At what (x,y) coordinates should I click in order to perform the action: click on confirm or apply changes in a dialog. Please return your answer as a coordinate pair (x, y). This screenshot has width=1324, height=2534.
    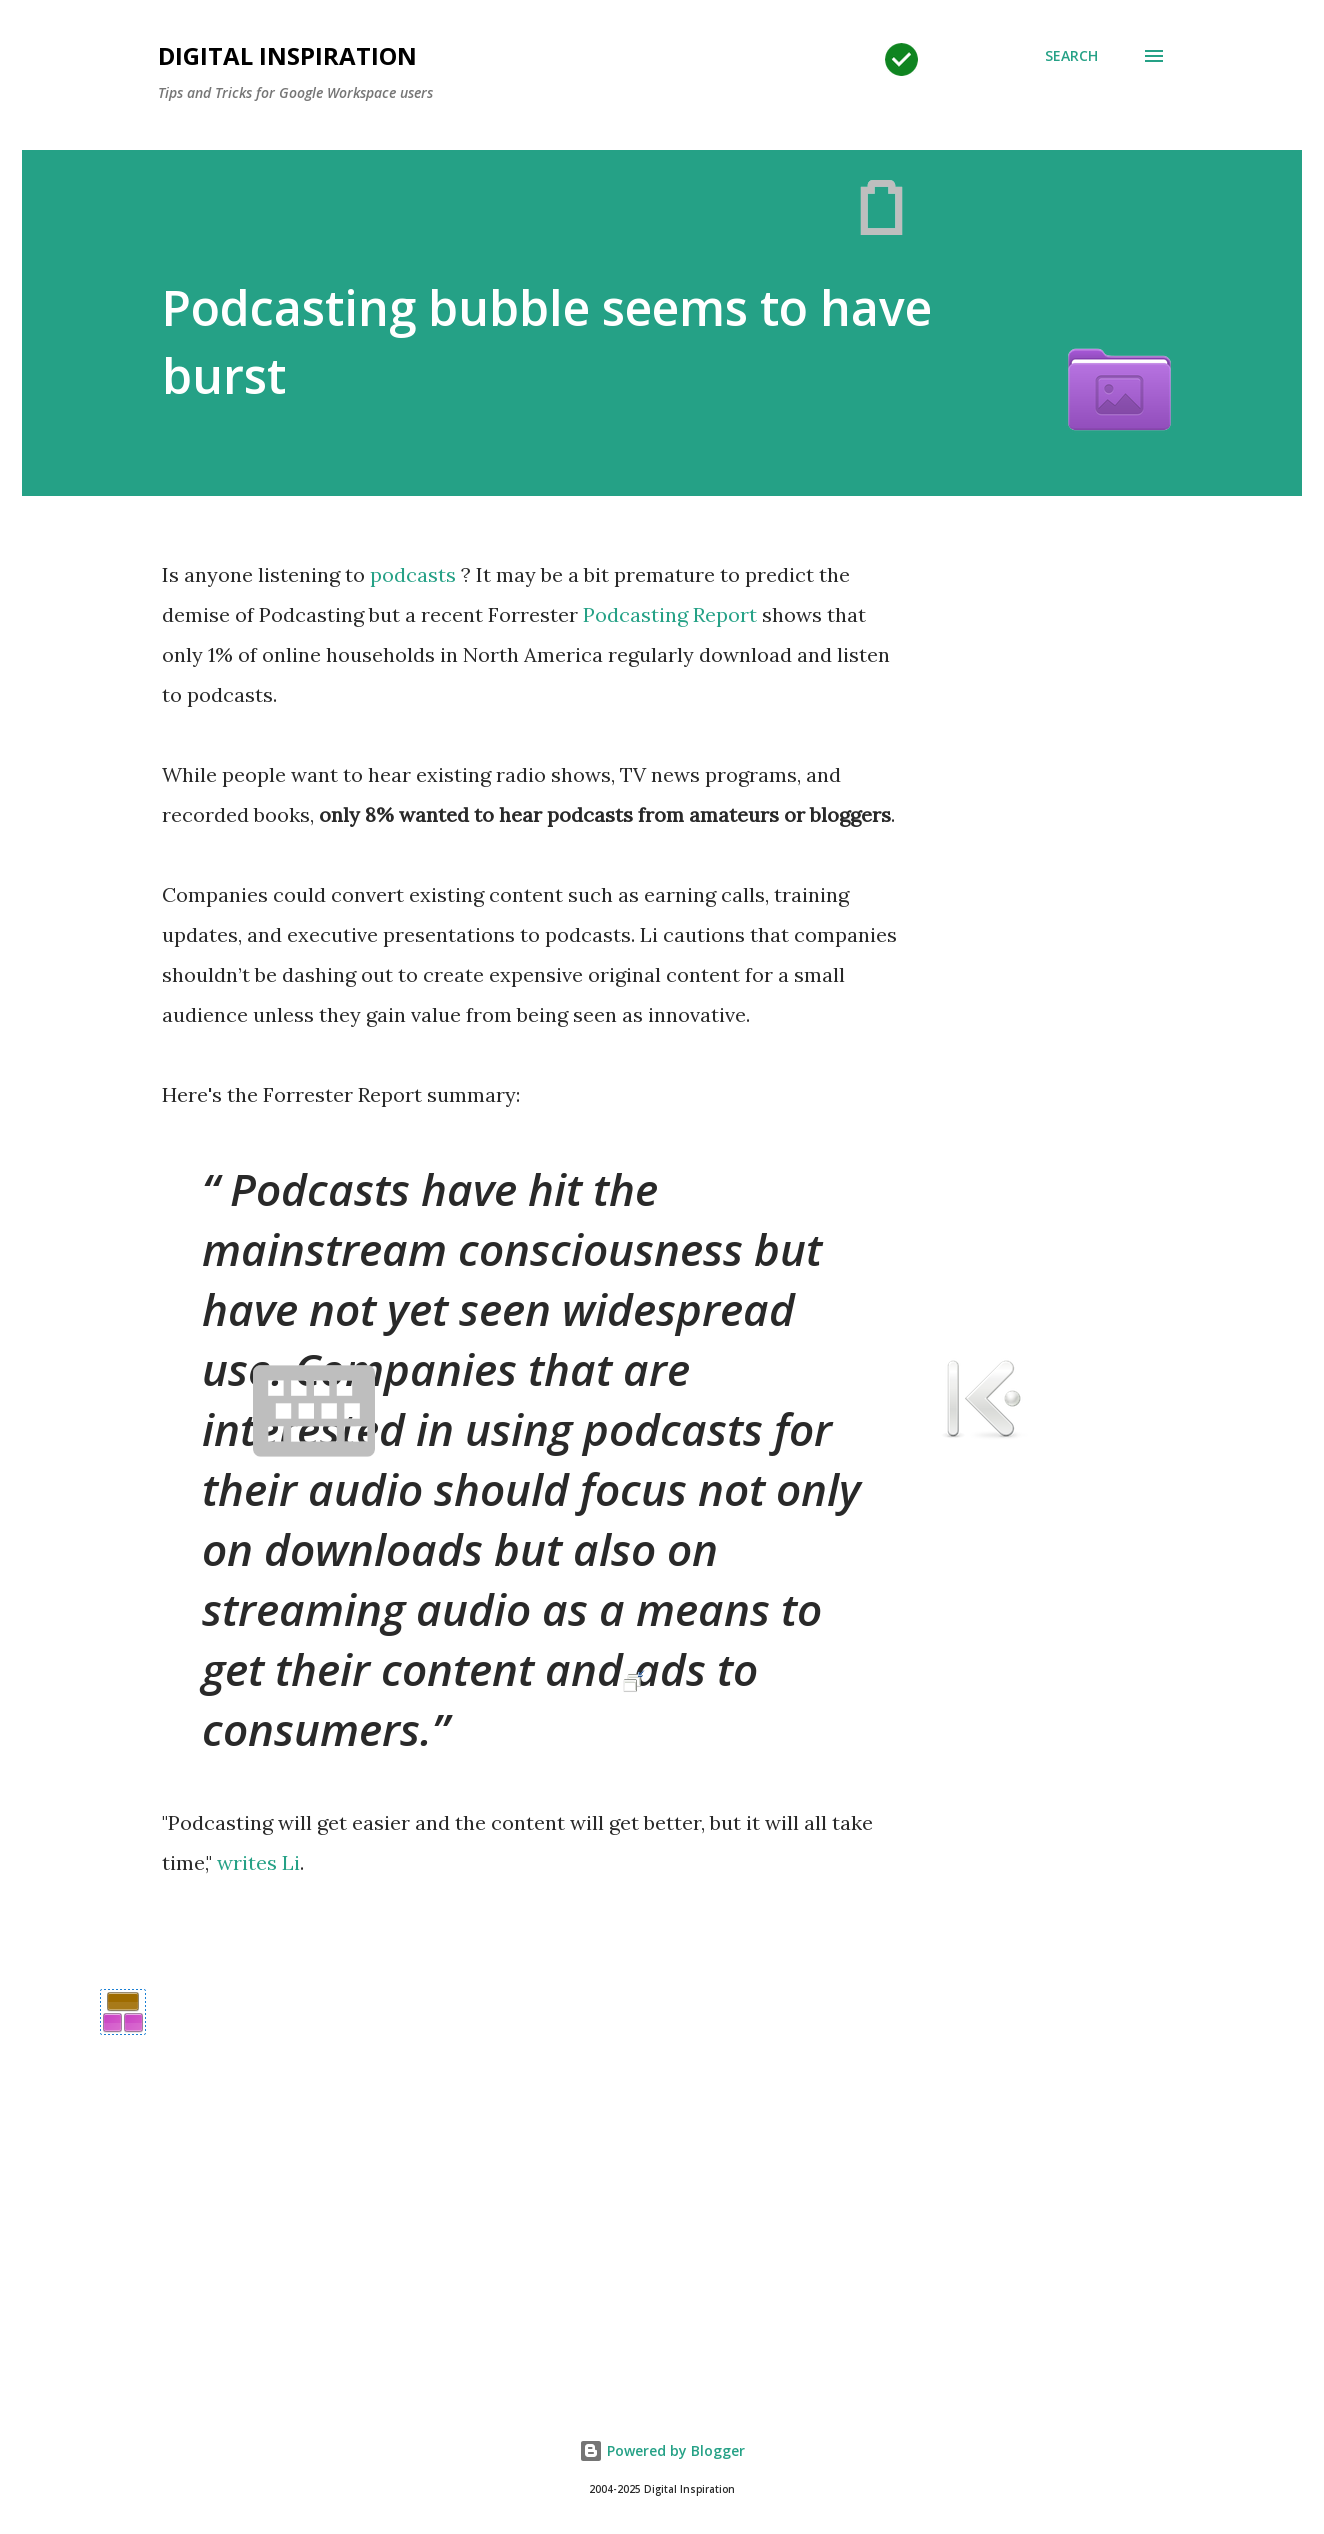
    Looking at the image, I should click on (901, 59).